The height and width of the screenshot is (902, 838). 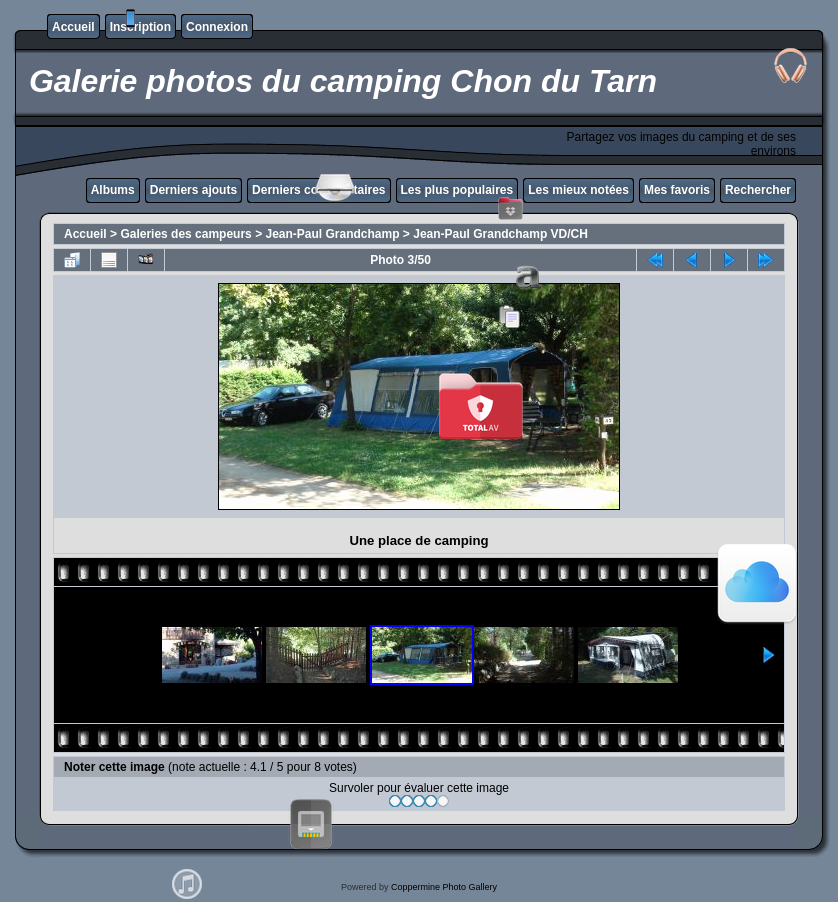 What do you see at coordinates (528, 277) in the screenshot?
I see `apply bold formatting to selected text` at bounding box center [528, 277].